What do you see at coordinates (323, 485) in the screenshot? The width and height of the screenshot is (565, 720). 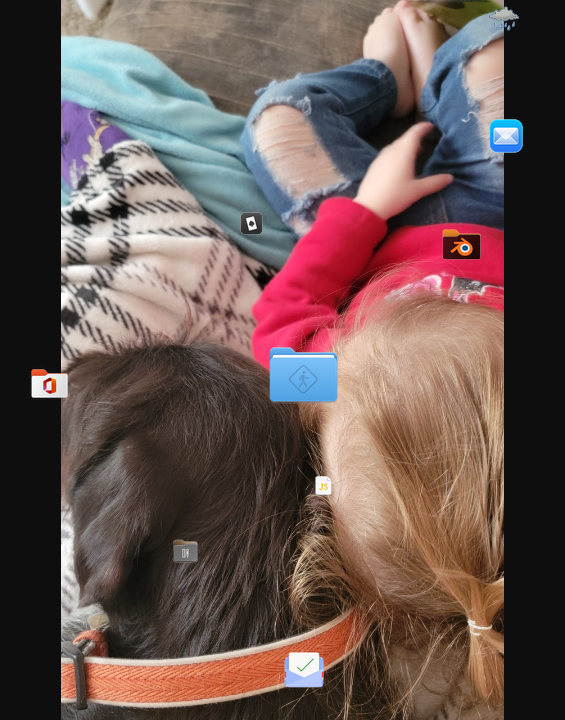 I see `a javascript file in the file system` at bounding box center [323, 485].